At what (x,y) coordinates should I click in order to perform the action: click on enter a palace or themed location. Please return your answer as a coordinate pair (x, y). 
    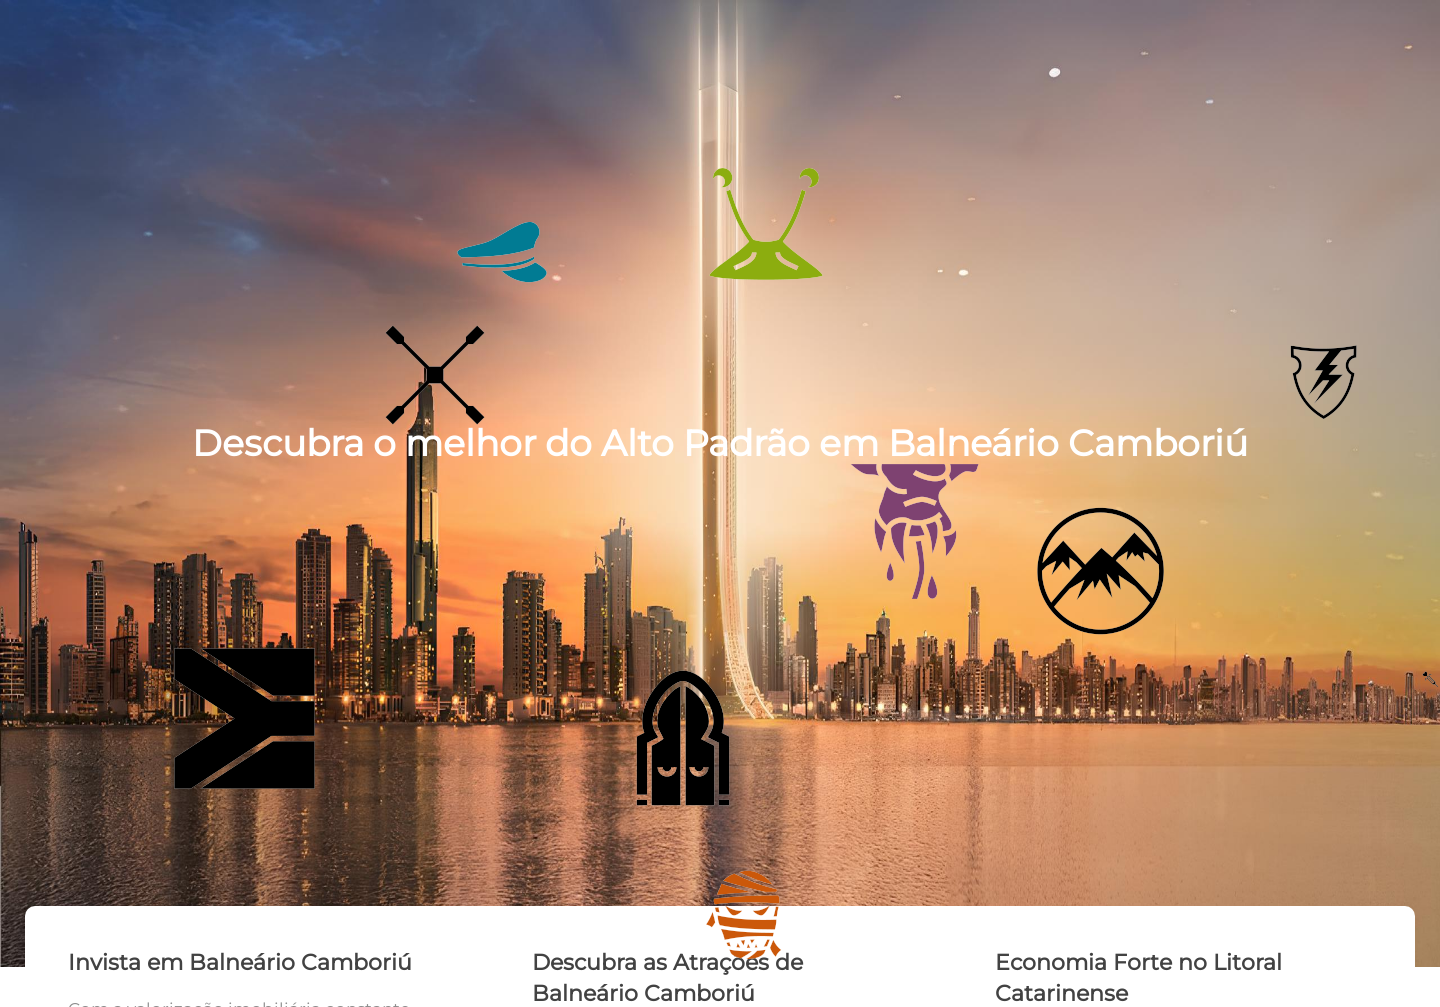
    Looking at the image, I should click on (683, 738).